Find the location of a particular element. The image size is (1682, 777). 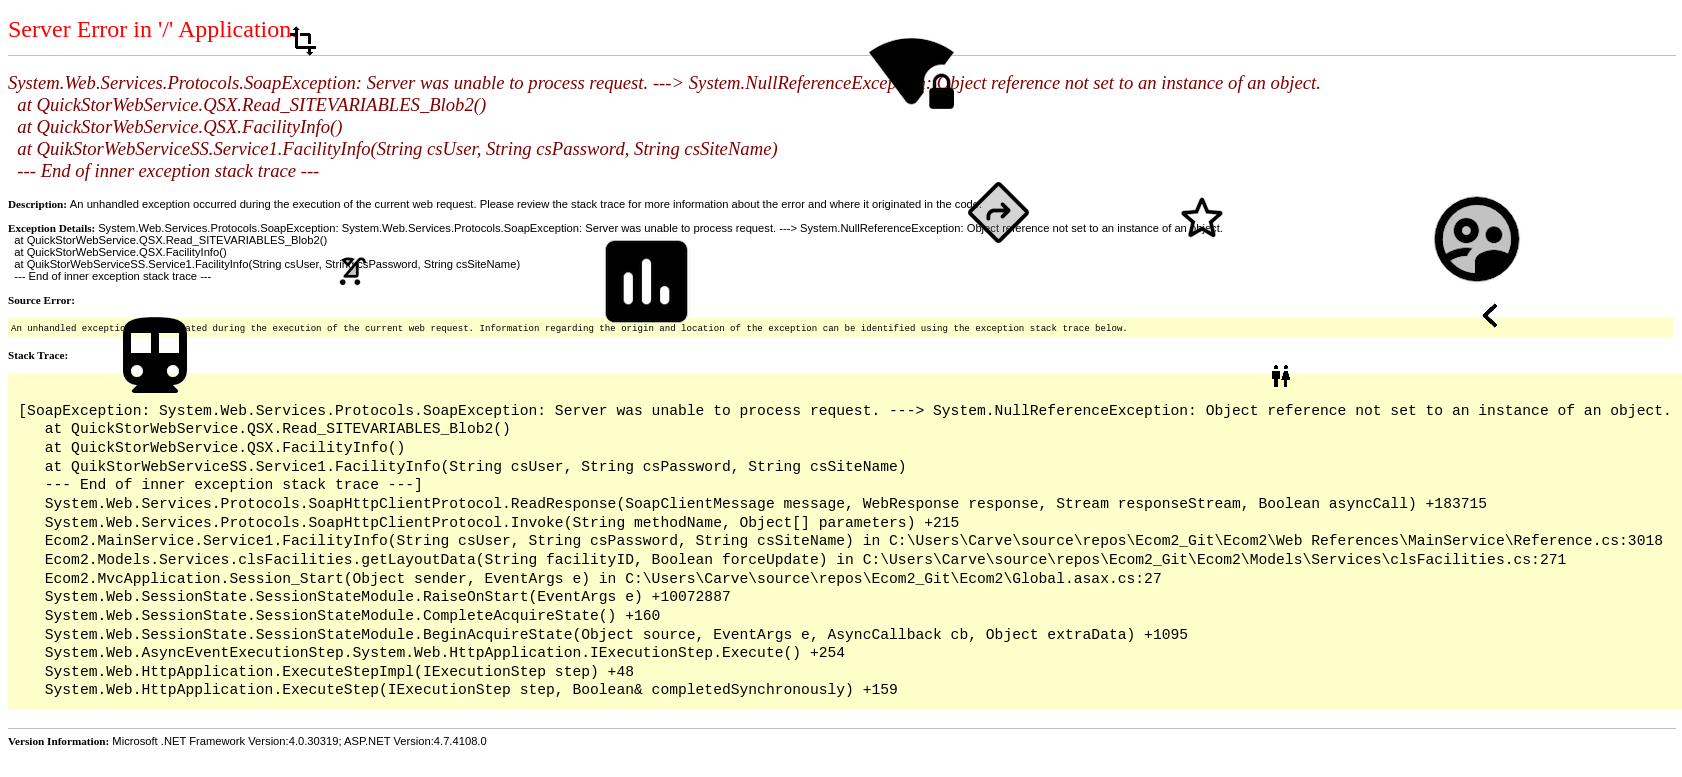

transform or resize an image is located at coordinates (303, 41).